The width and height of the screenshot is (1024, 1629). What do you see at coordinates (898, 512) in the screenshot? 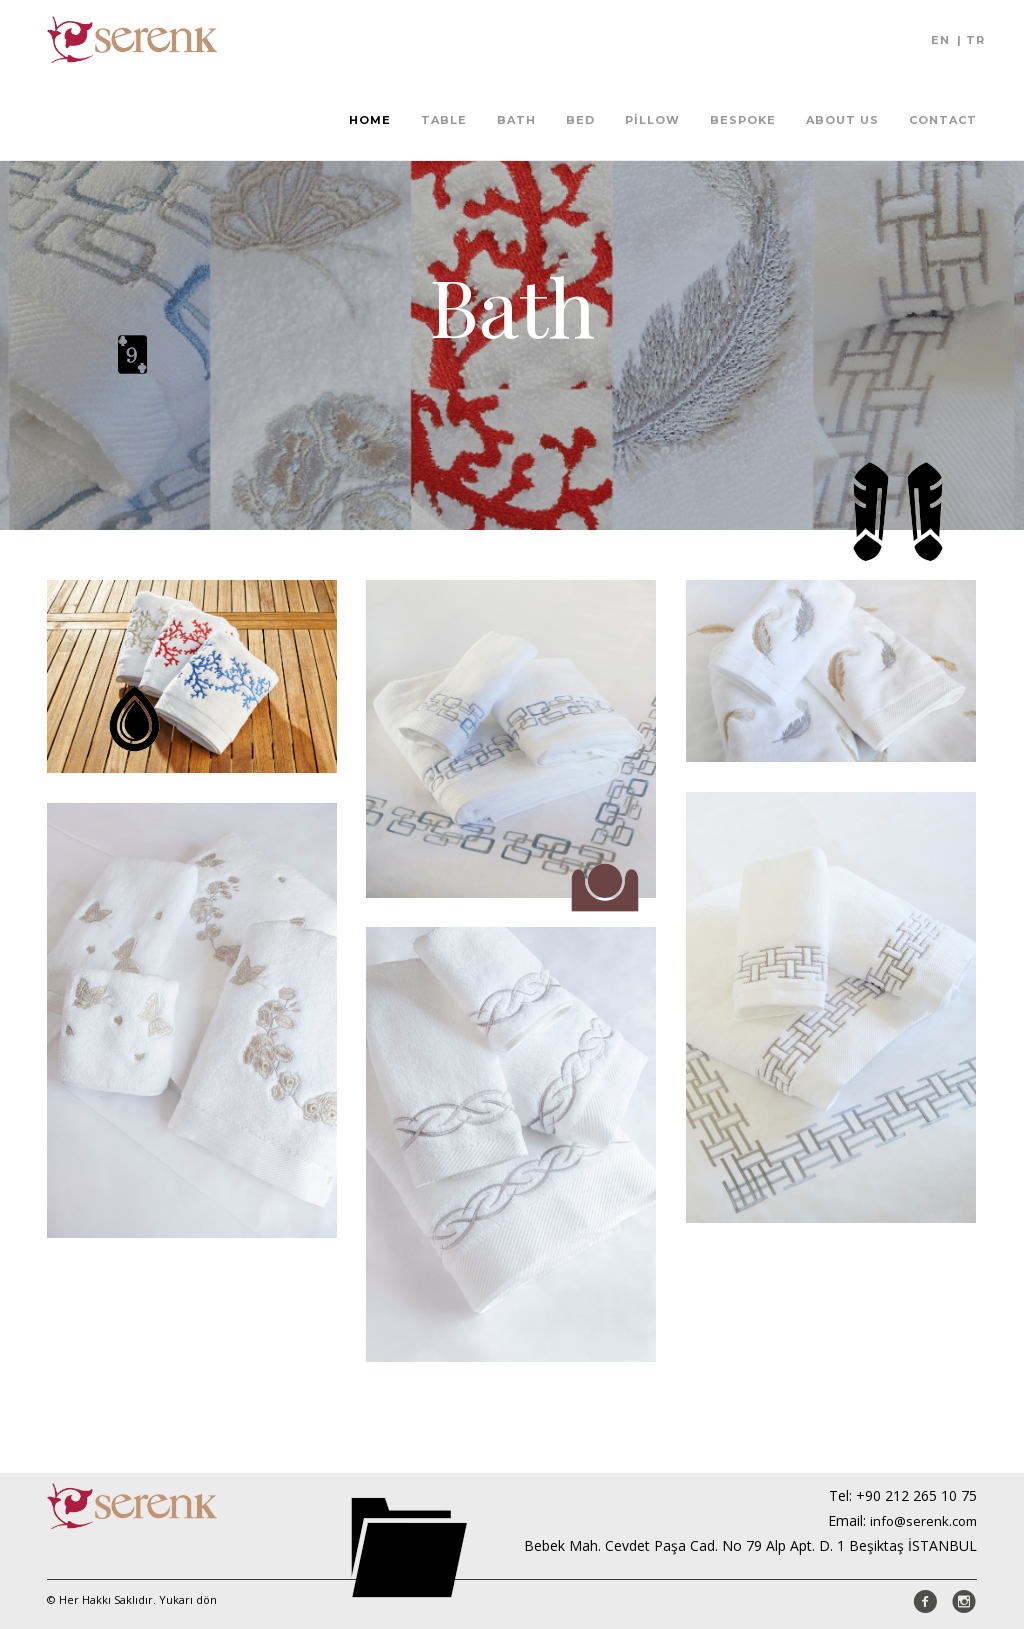
I see `equip leg armor to your character` at bounding box center [898, 512].